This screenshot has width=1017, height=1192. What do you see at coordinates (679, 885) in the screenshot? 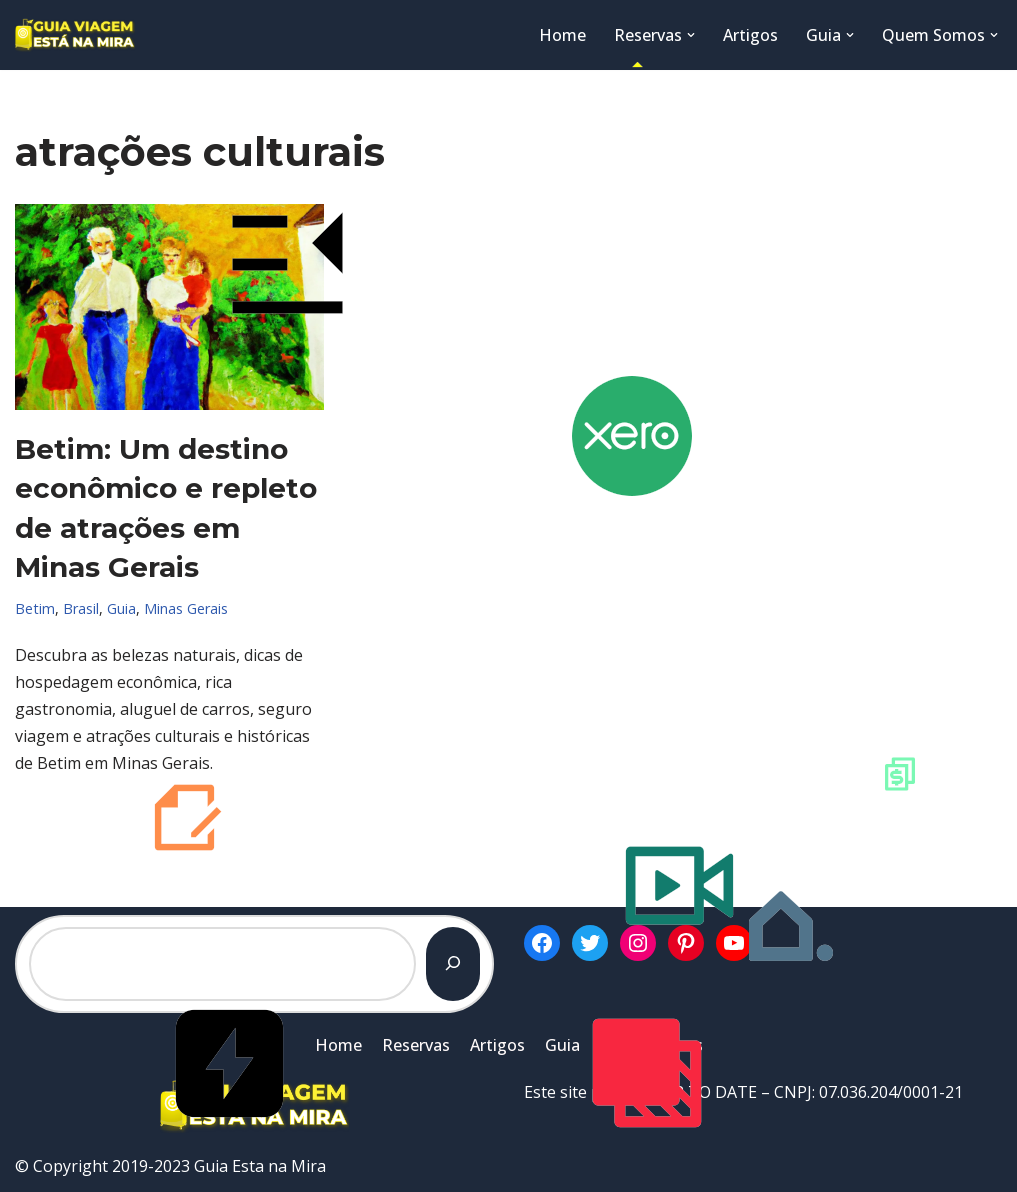
I see `start a live broadcast or stream` at bounding box center [679, 885].